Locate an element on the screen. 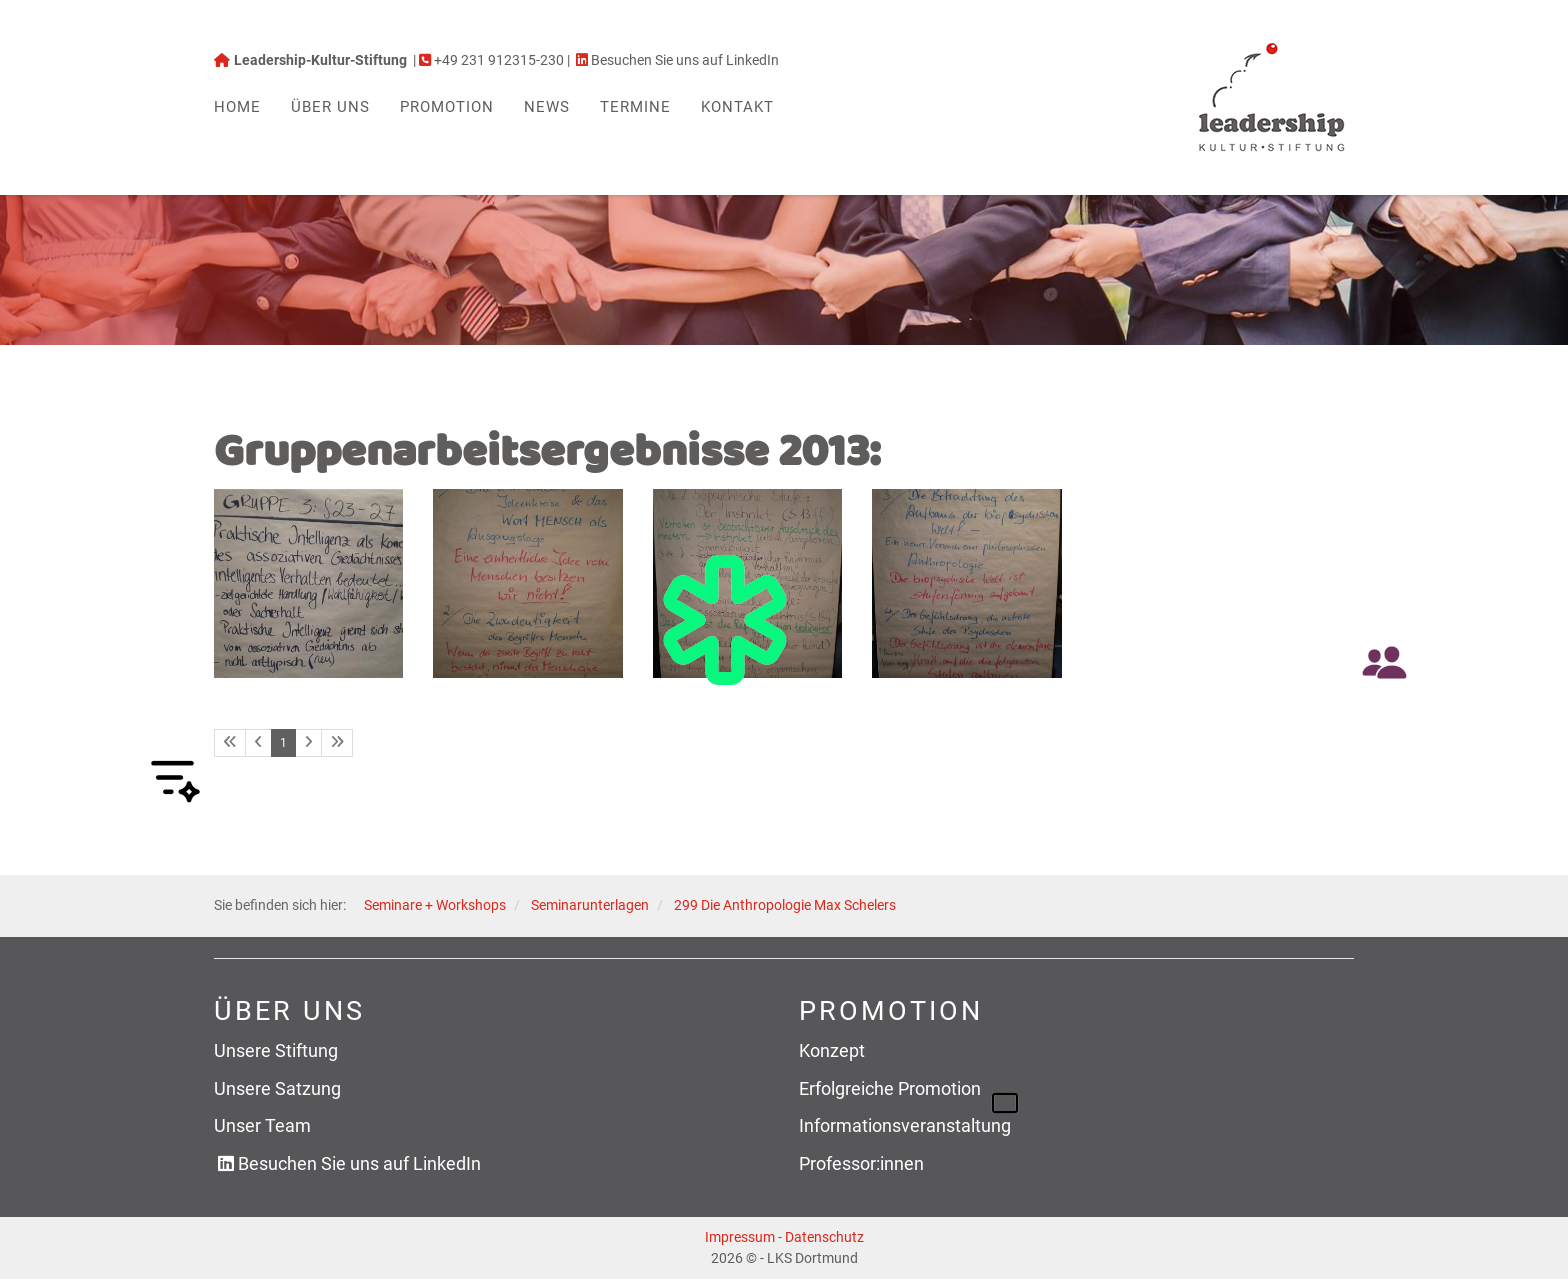 This screenshot has width=1568, height=1279. access health or medical services is located at coordinates (725, 620).